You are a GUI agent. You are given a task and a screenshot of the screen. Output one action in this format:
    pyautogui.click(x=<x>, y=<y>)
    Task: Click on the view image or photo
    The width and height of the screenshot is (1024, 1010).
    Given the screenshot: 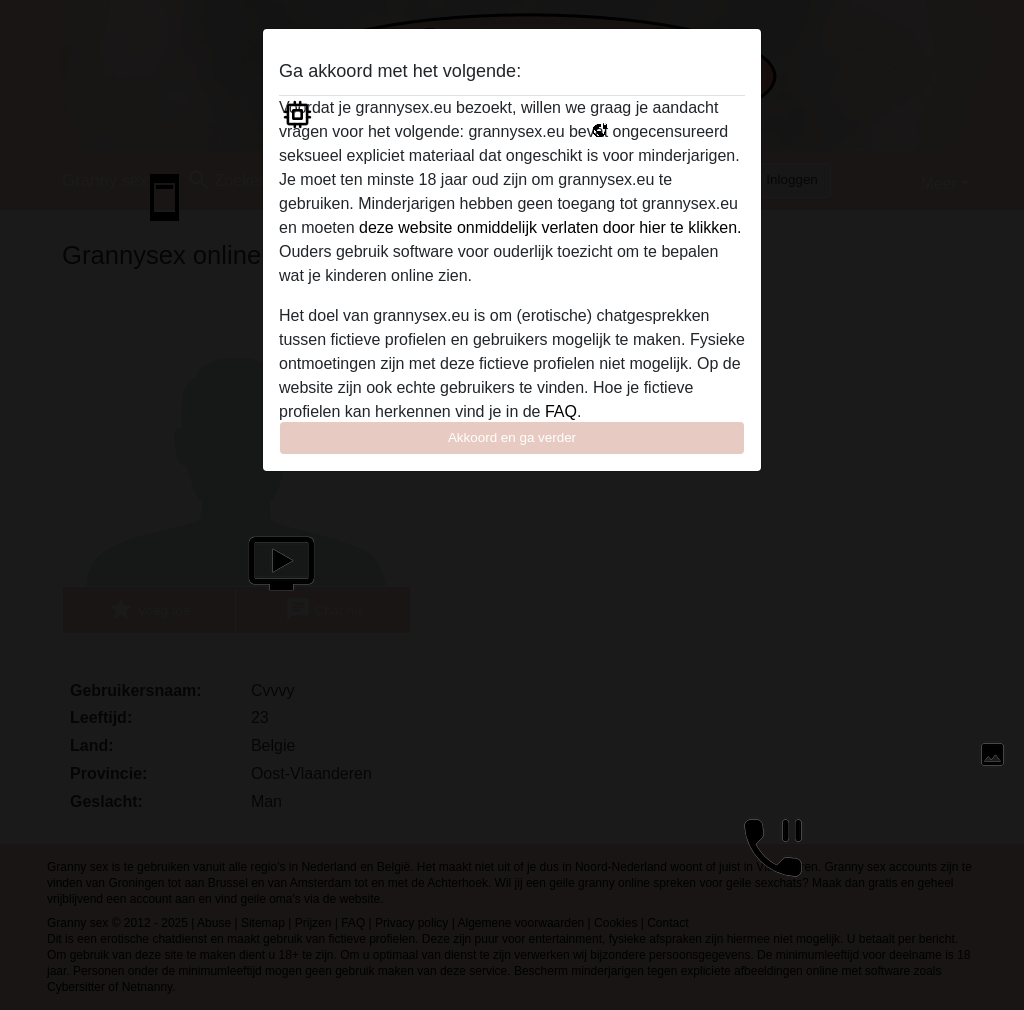 What is the action you would take?
    pyautogui.click(x=992, y=754)
    